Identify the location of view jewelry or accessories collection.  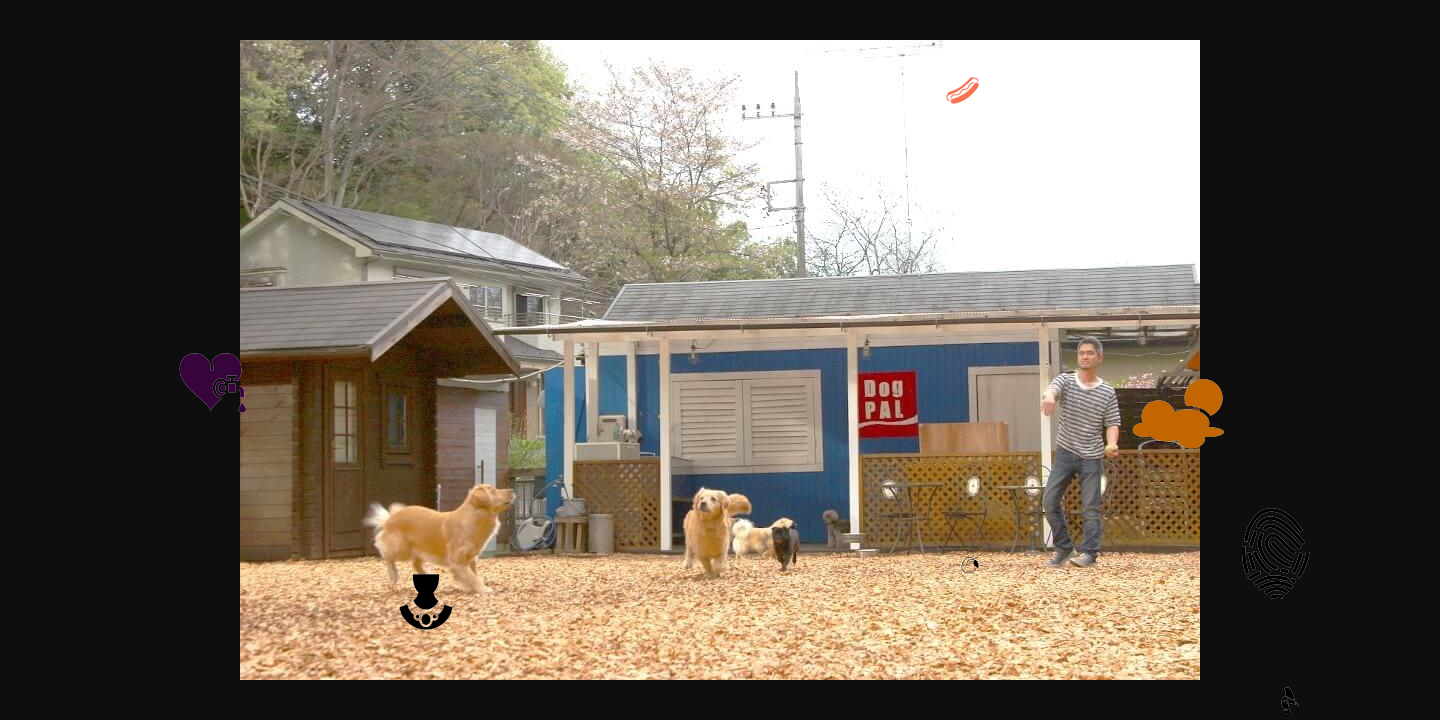
(426, 602).